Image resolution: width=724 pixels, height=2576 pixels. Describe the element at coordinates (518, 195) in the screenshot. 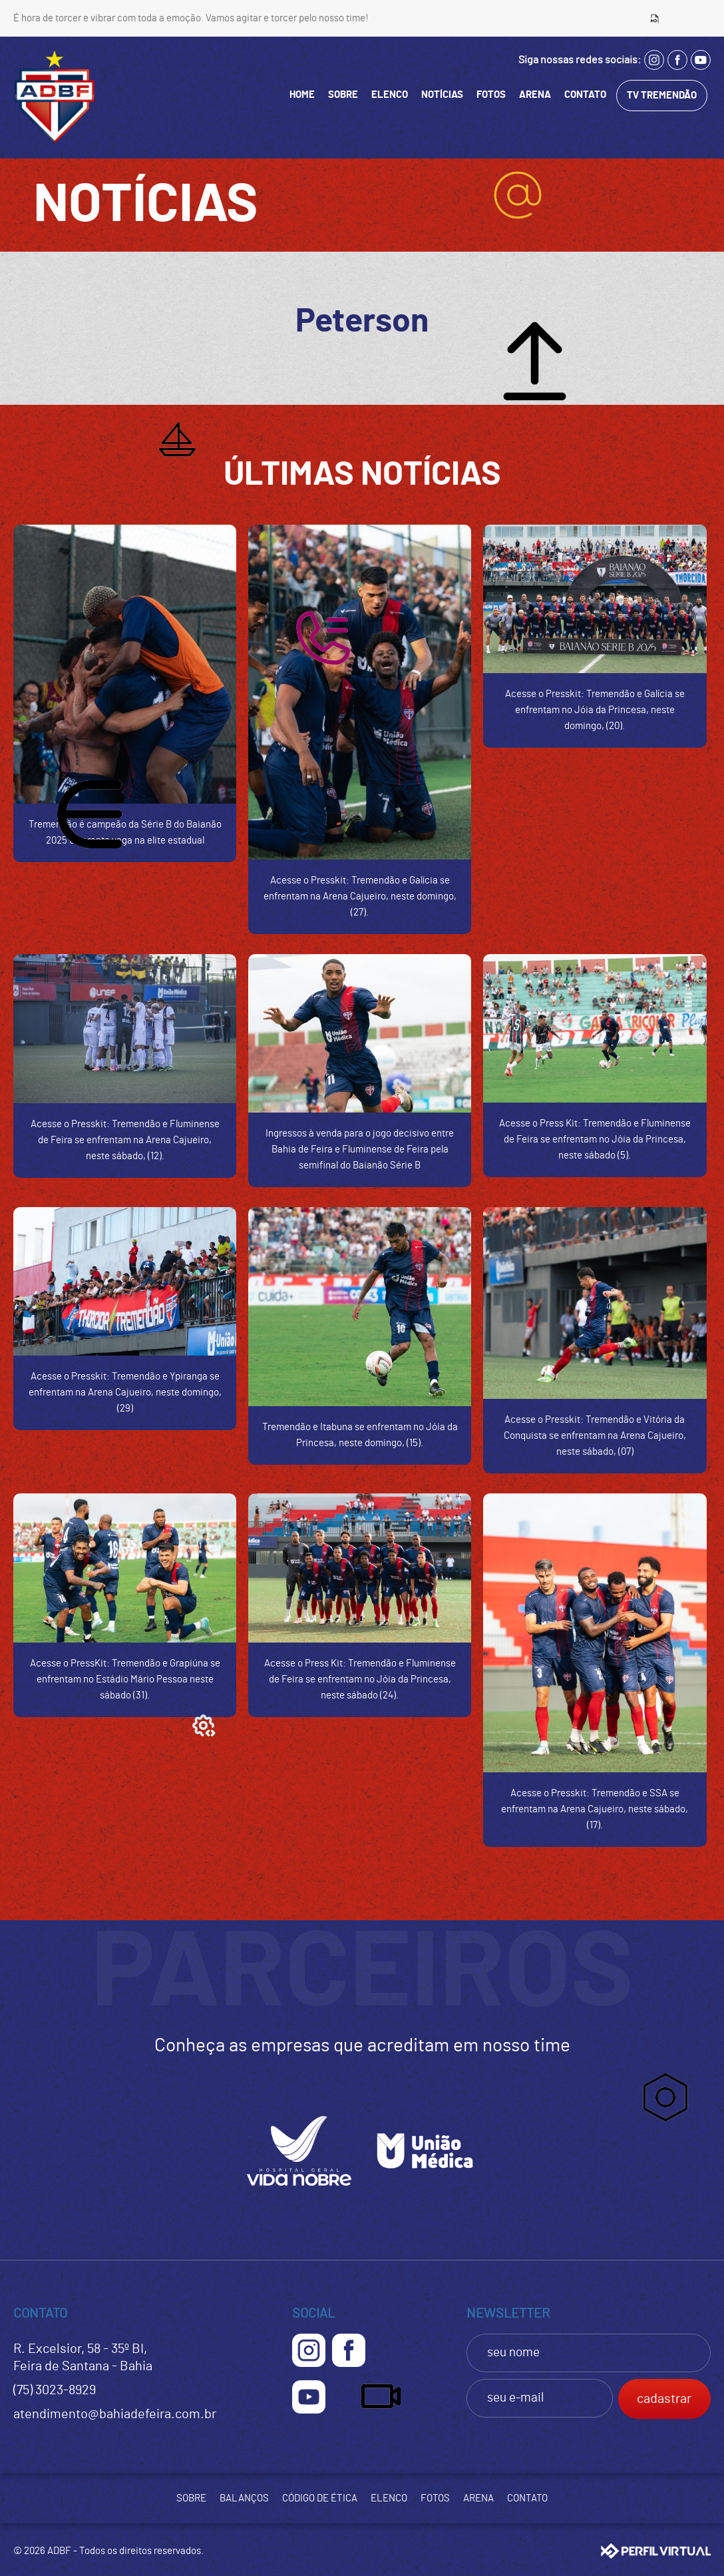

I see `mention a user in a post or comment` at that location.